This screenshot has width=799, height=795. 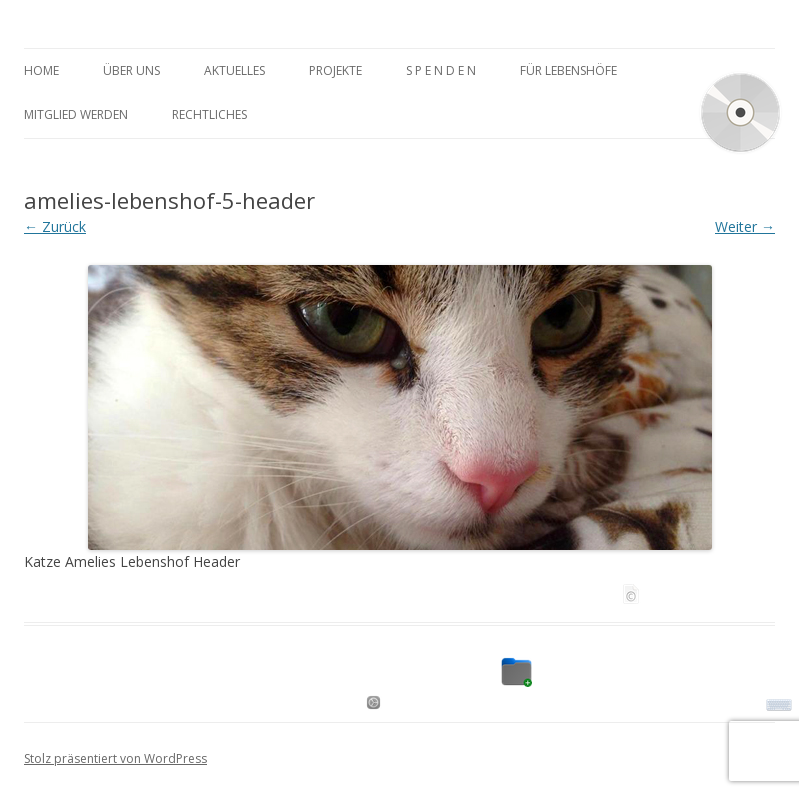 I want to click on indicates a file with copyright protection, so click(x=631, y=594).